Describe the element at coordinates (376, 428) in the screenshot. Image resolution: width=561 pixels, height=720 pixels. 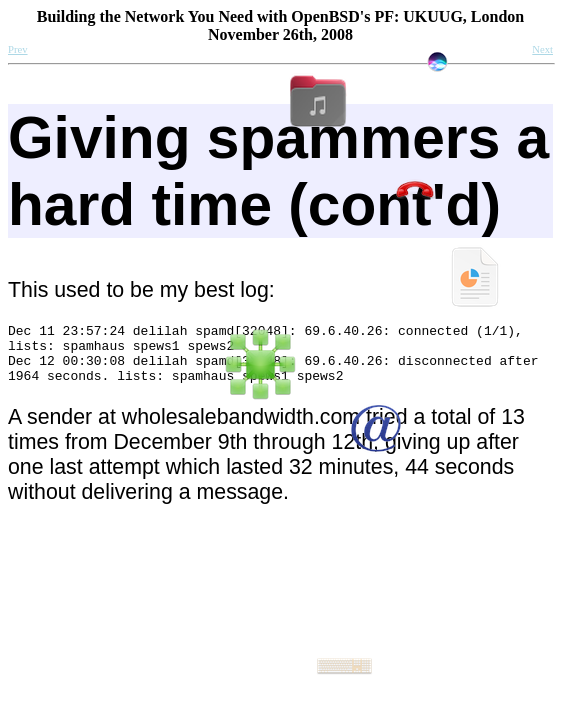
I see `open an internet location or web shortcut` at that location.